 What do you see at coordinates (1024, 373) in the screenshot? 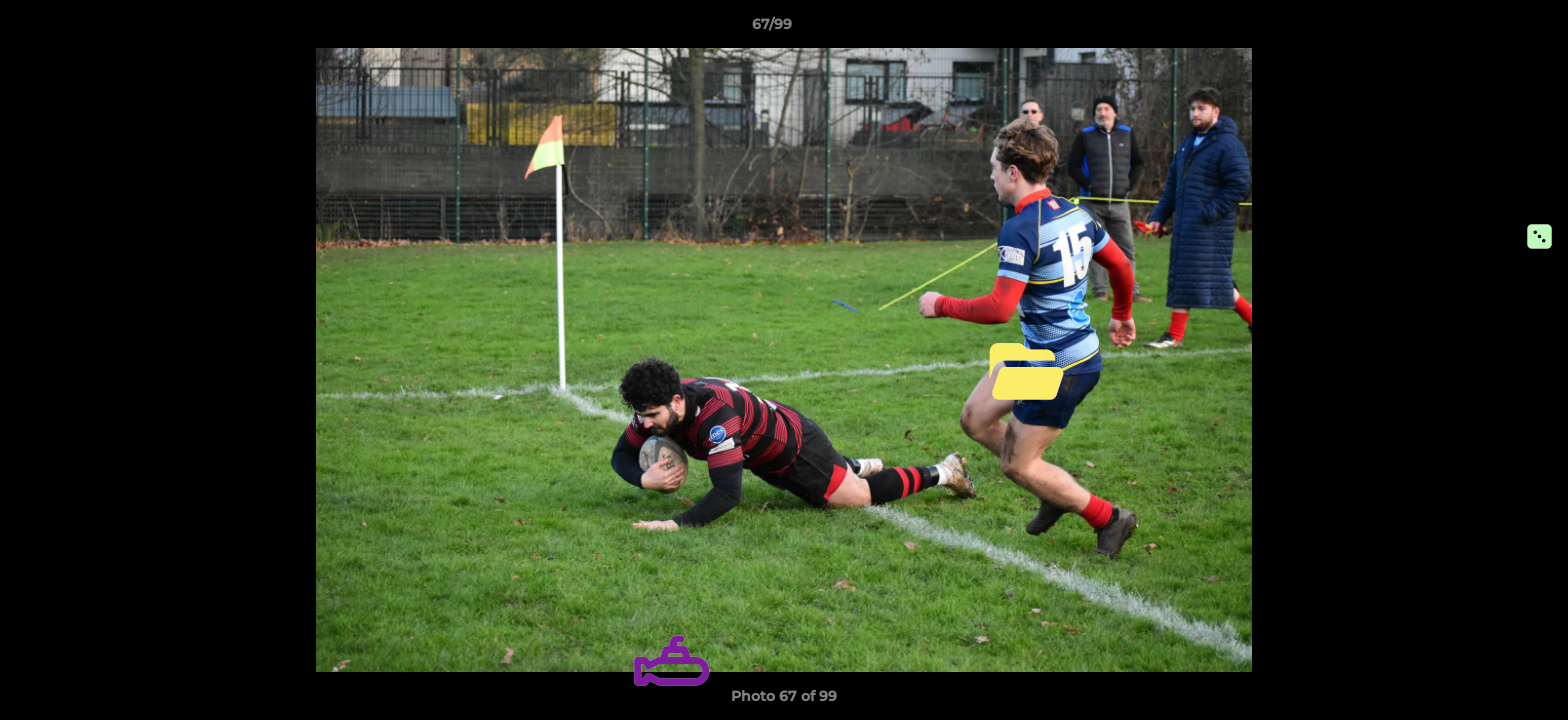
I see `open folder to view contents` at bounding box center [1024, 373].